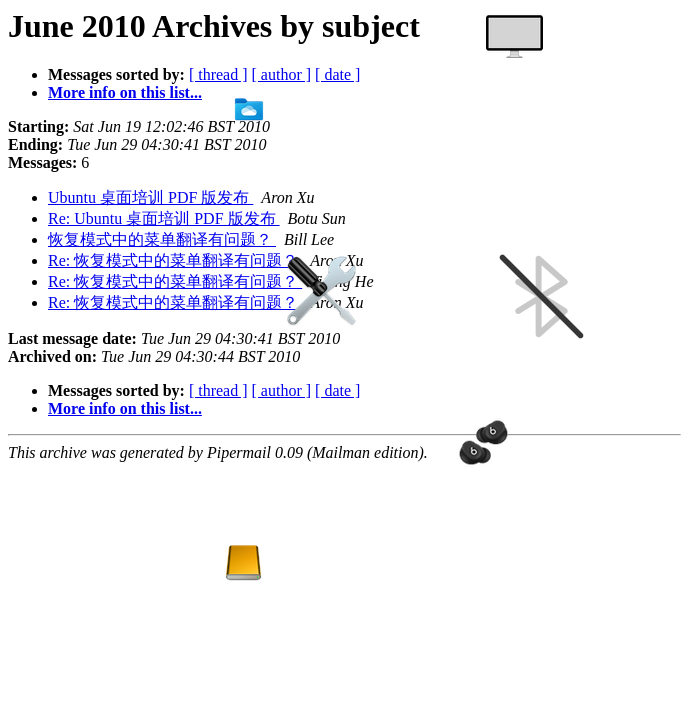  Describe the element at coordinates (514, 36) in the screenshot. I see `access display or monitor settings` at that location.